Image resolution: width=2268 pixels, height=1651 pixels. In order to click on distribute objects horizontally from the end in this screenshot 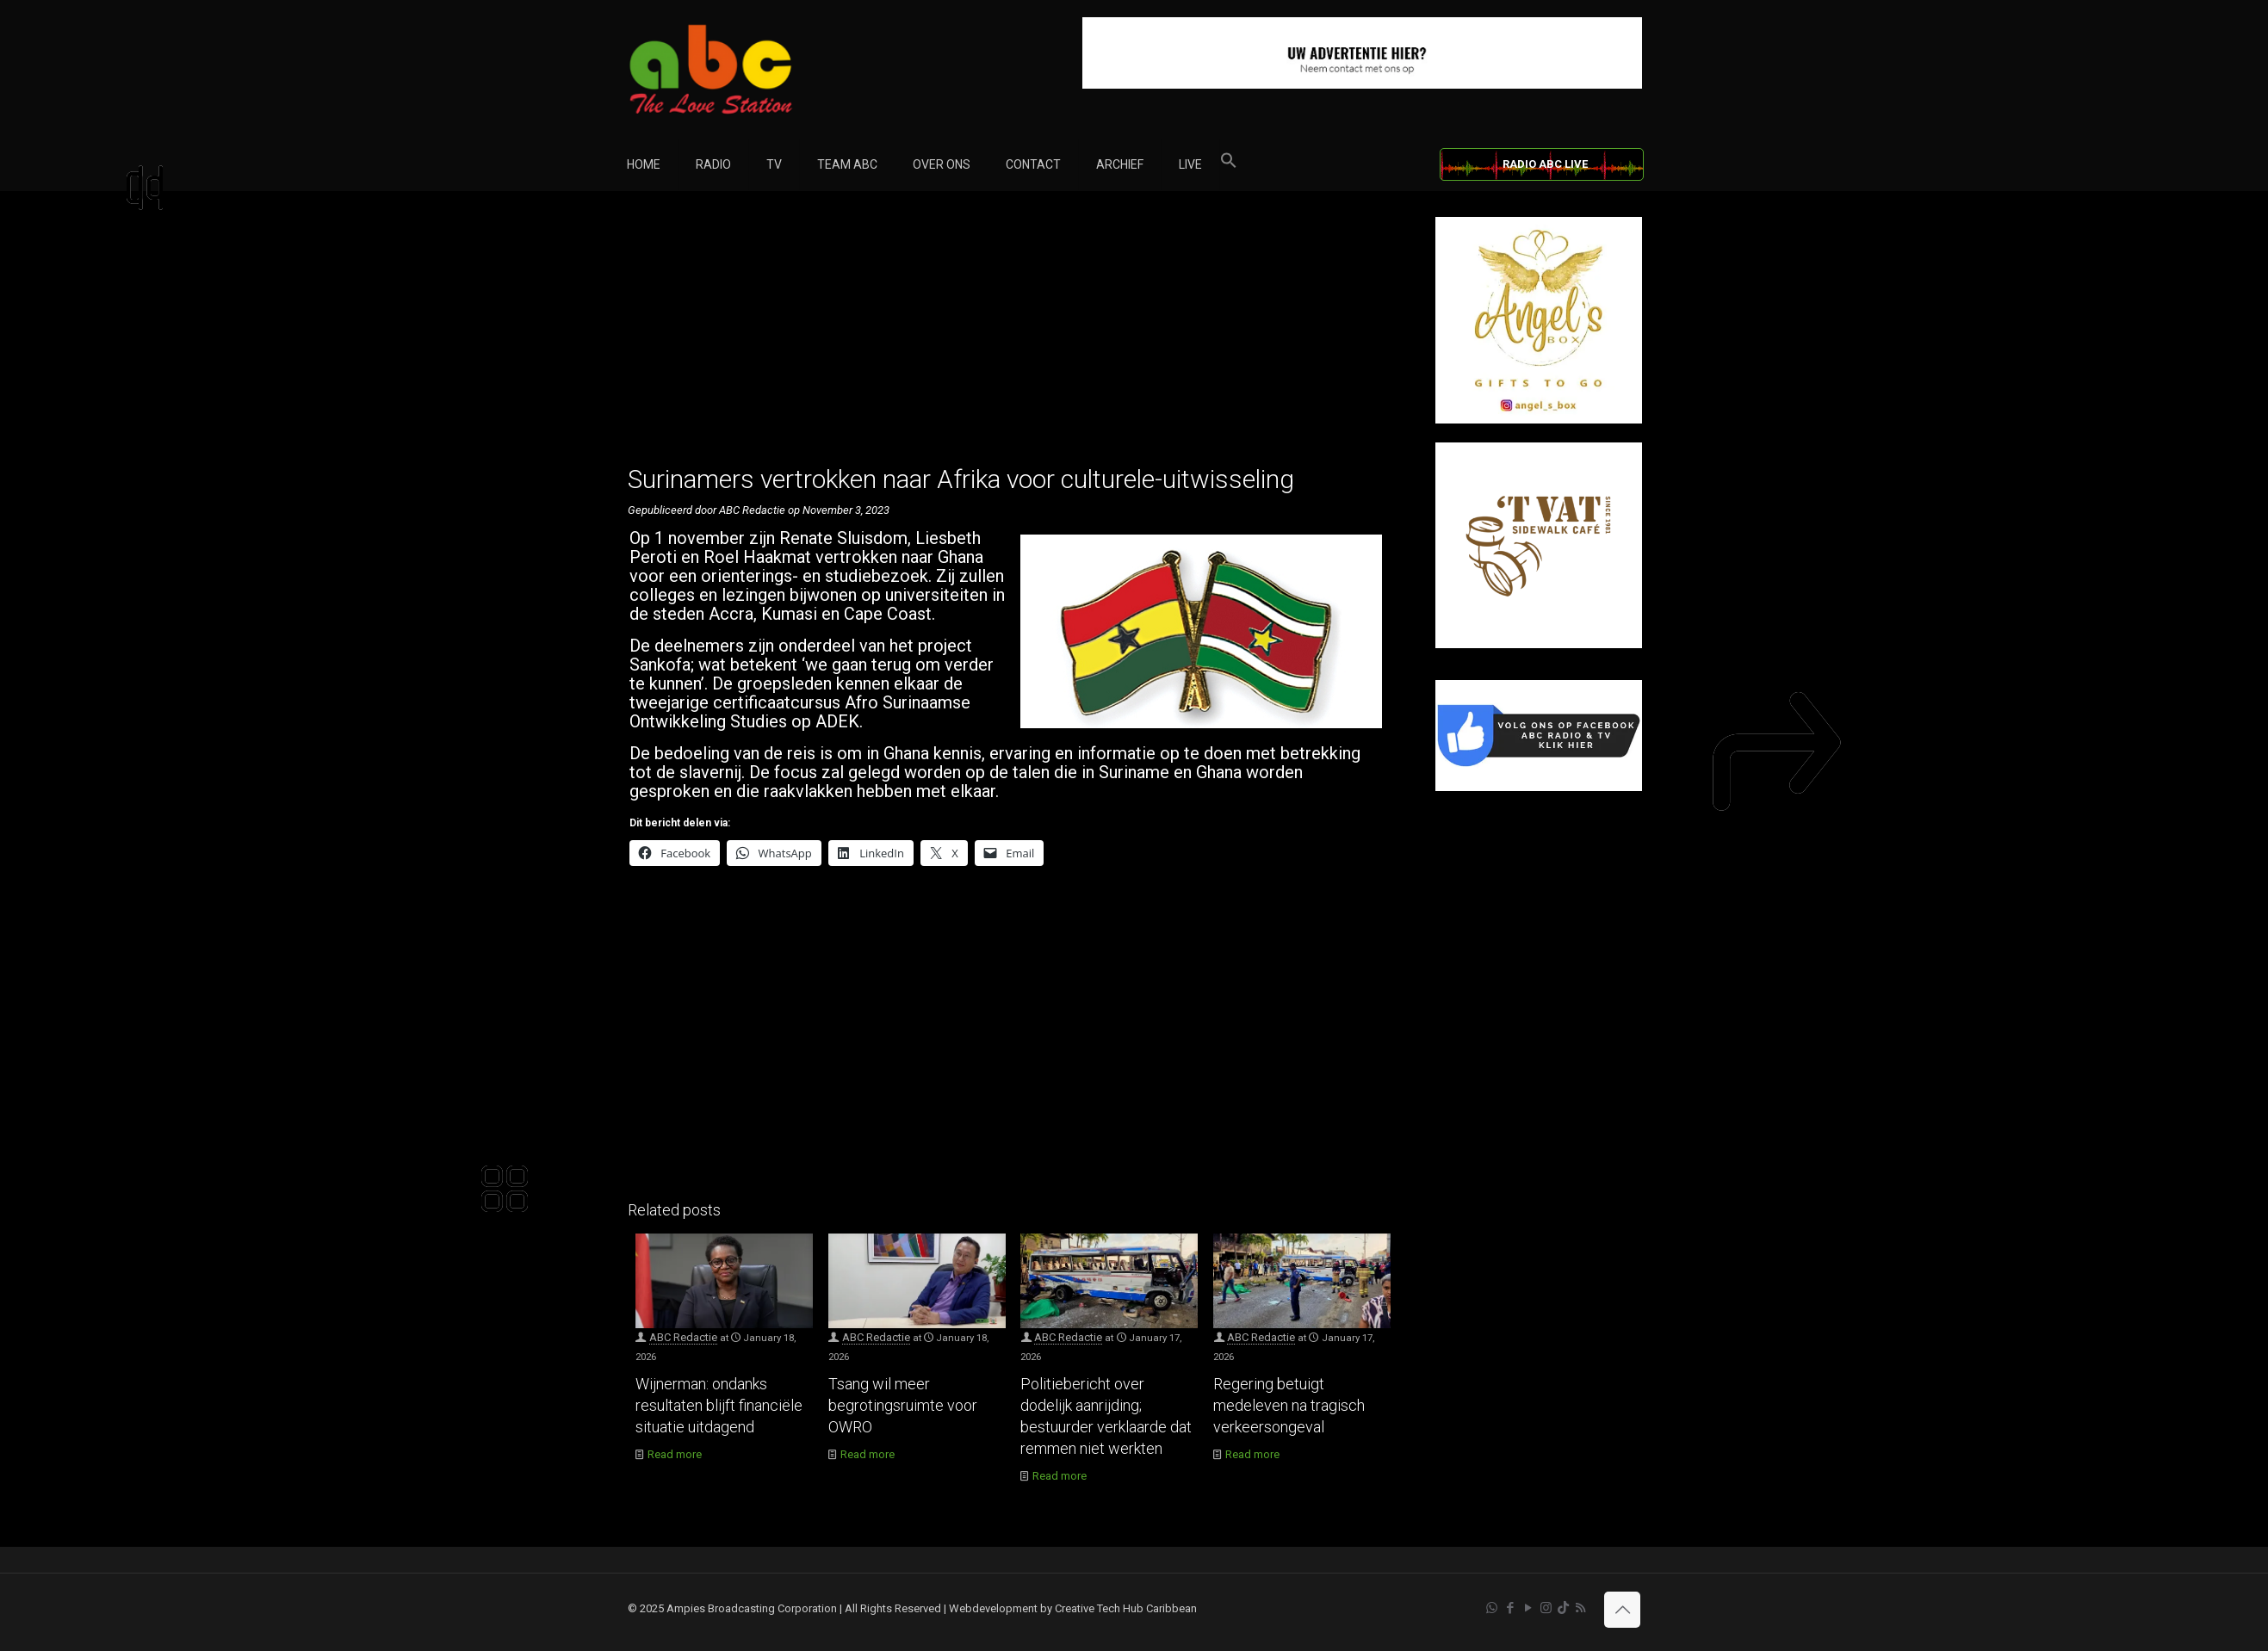, I will do `click(145, 188)`.